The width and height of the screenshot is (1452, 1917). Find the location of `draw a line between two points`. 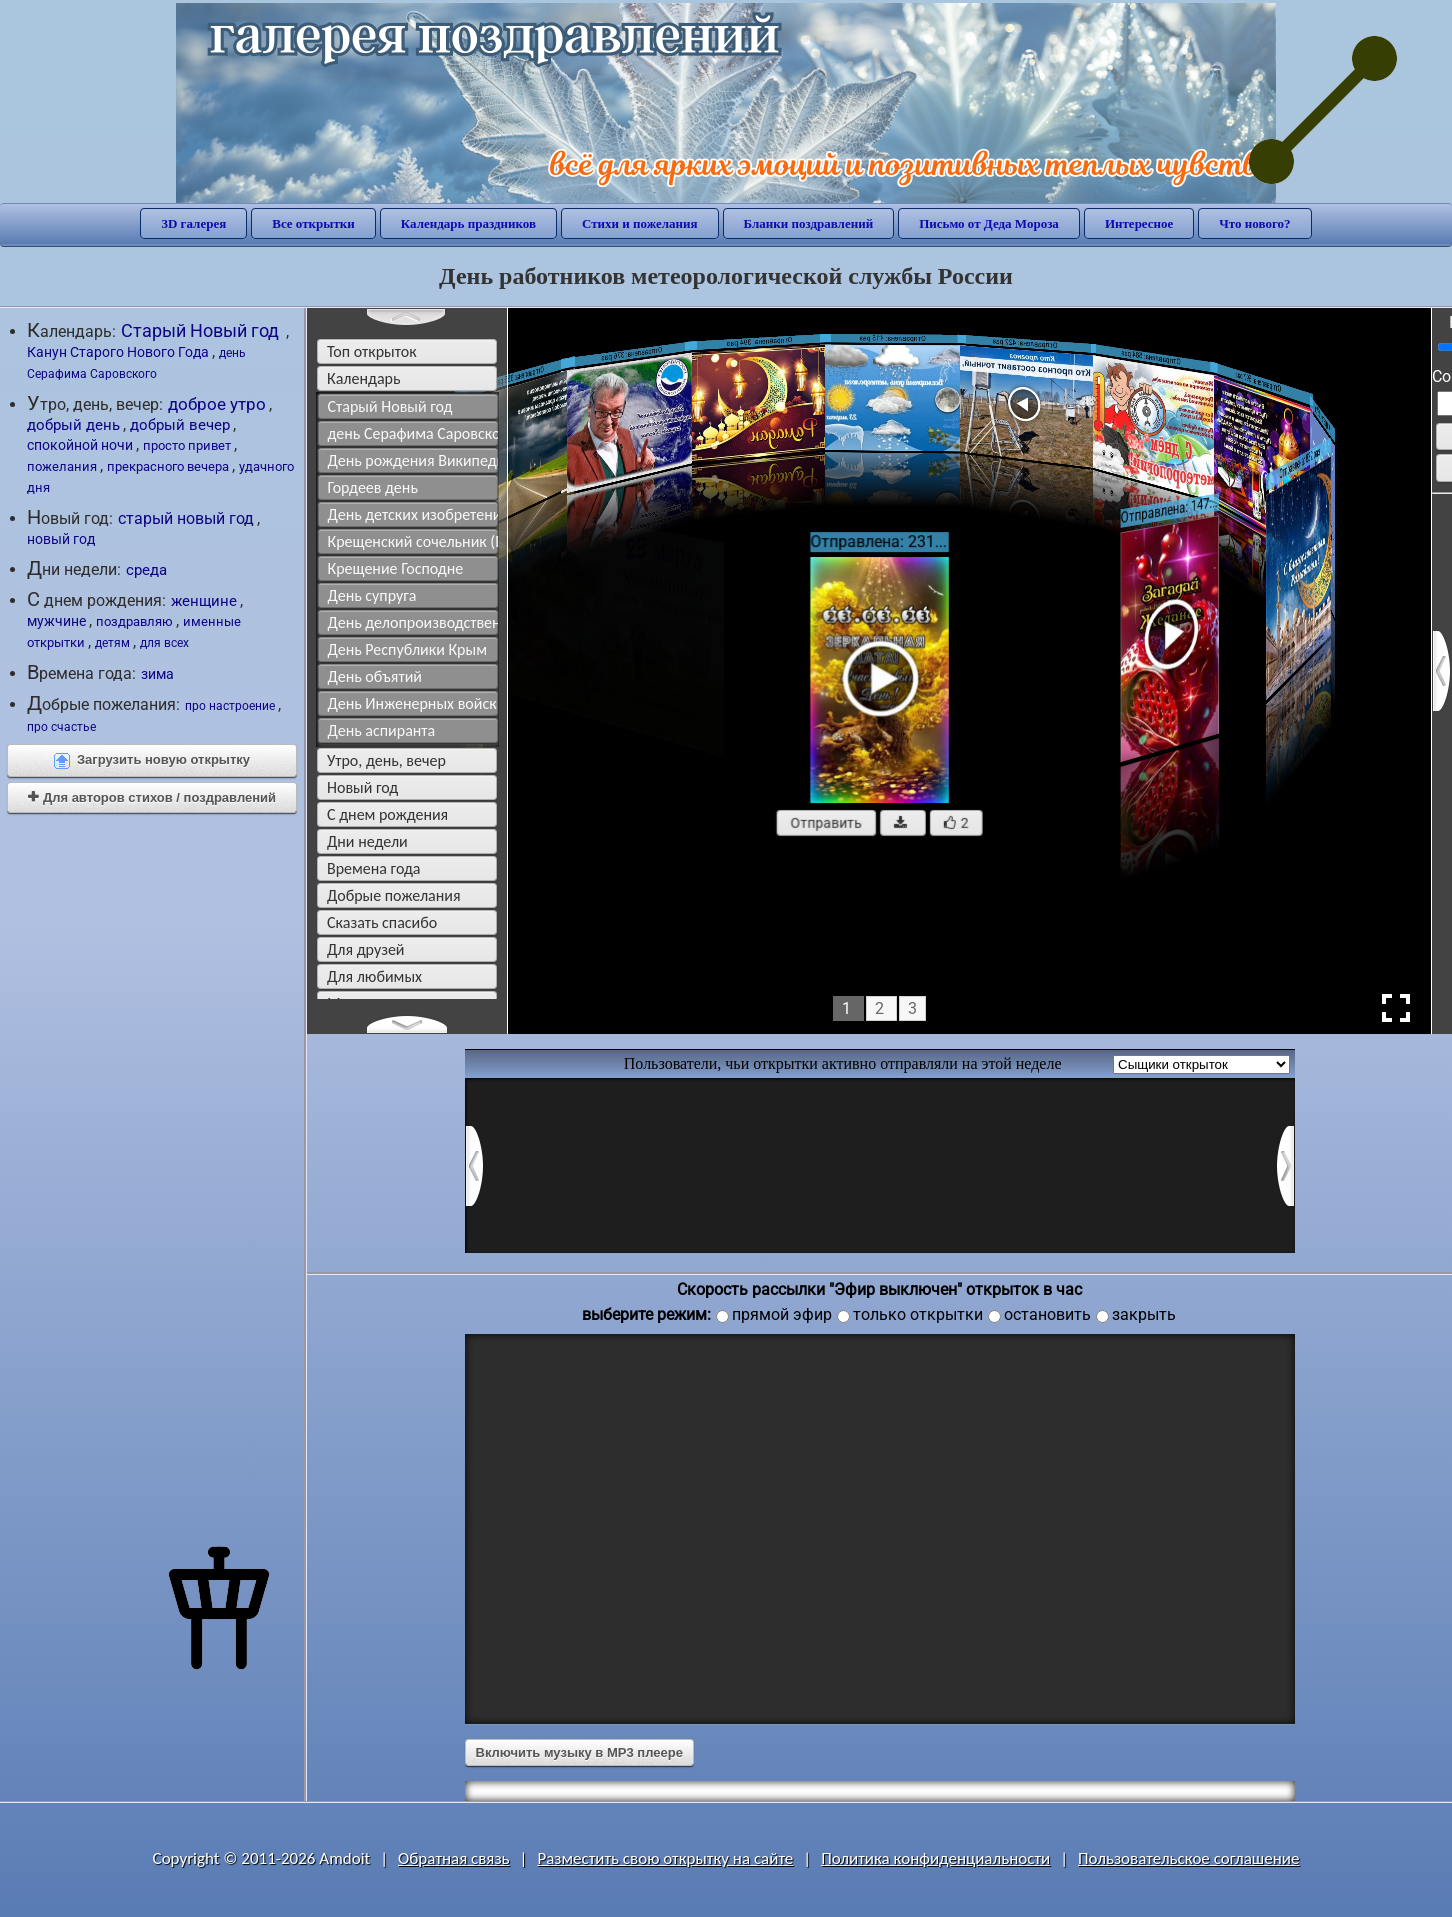

draw a line between two points is located at coordinates (1323, 110).